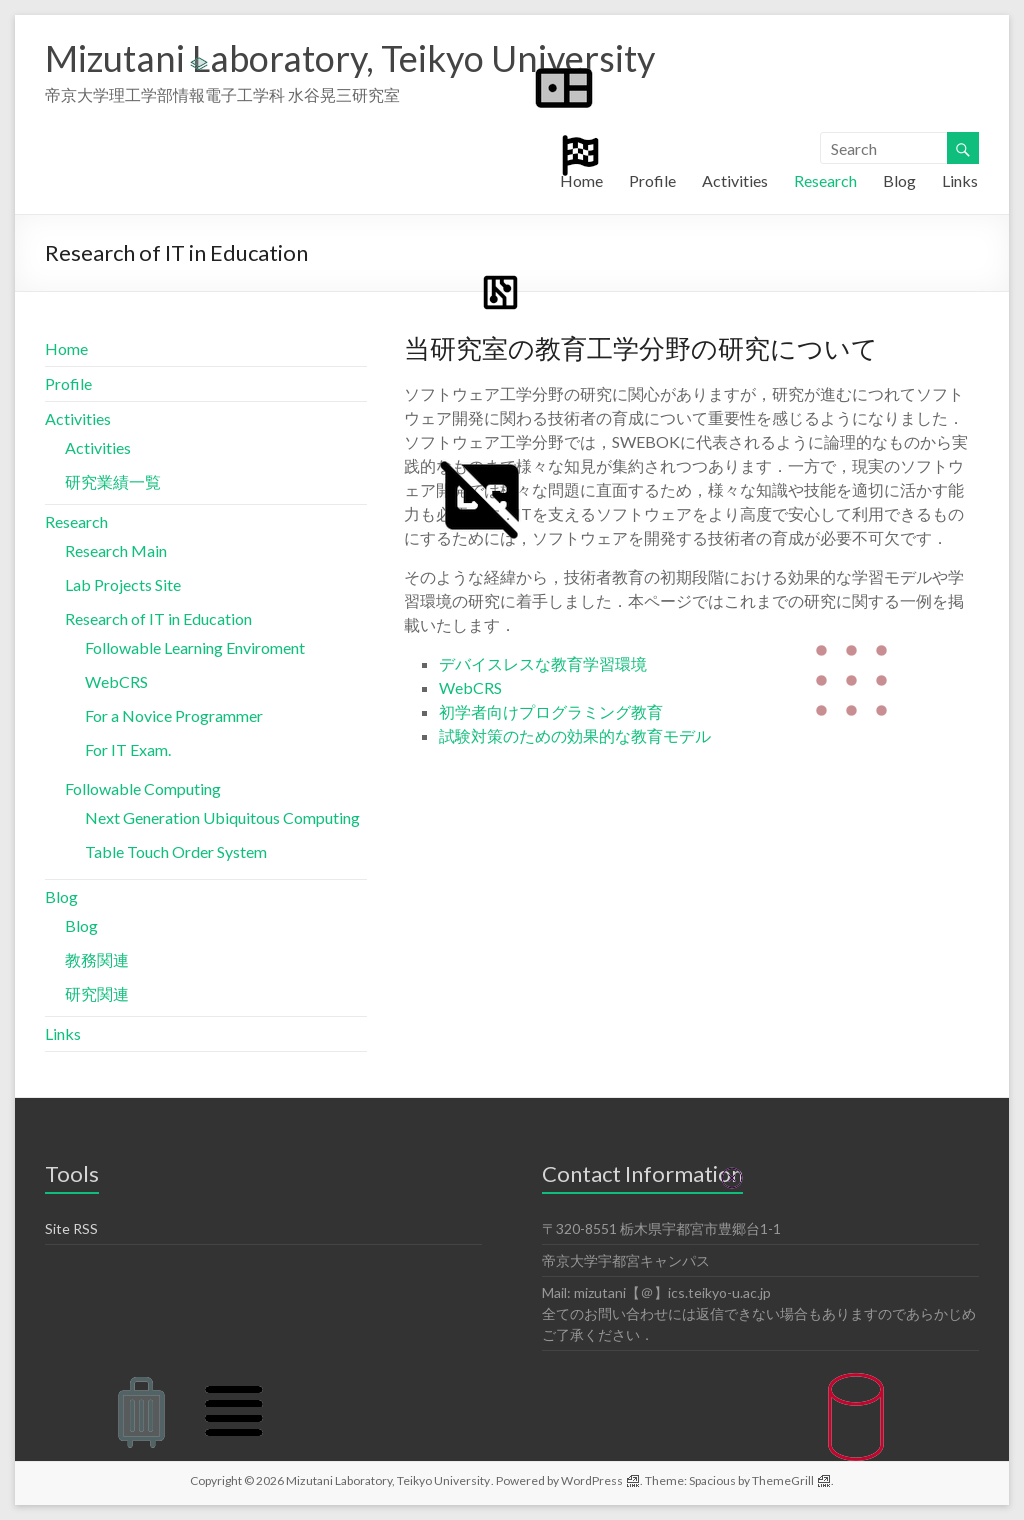  What do you see at coordinates (234, 1411) in the screenshot?
I see `view content in headline or list format` at bounding box center [234, 1411].